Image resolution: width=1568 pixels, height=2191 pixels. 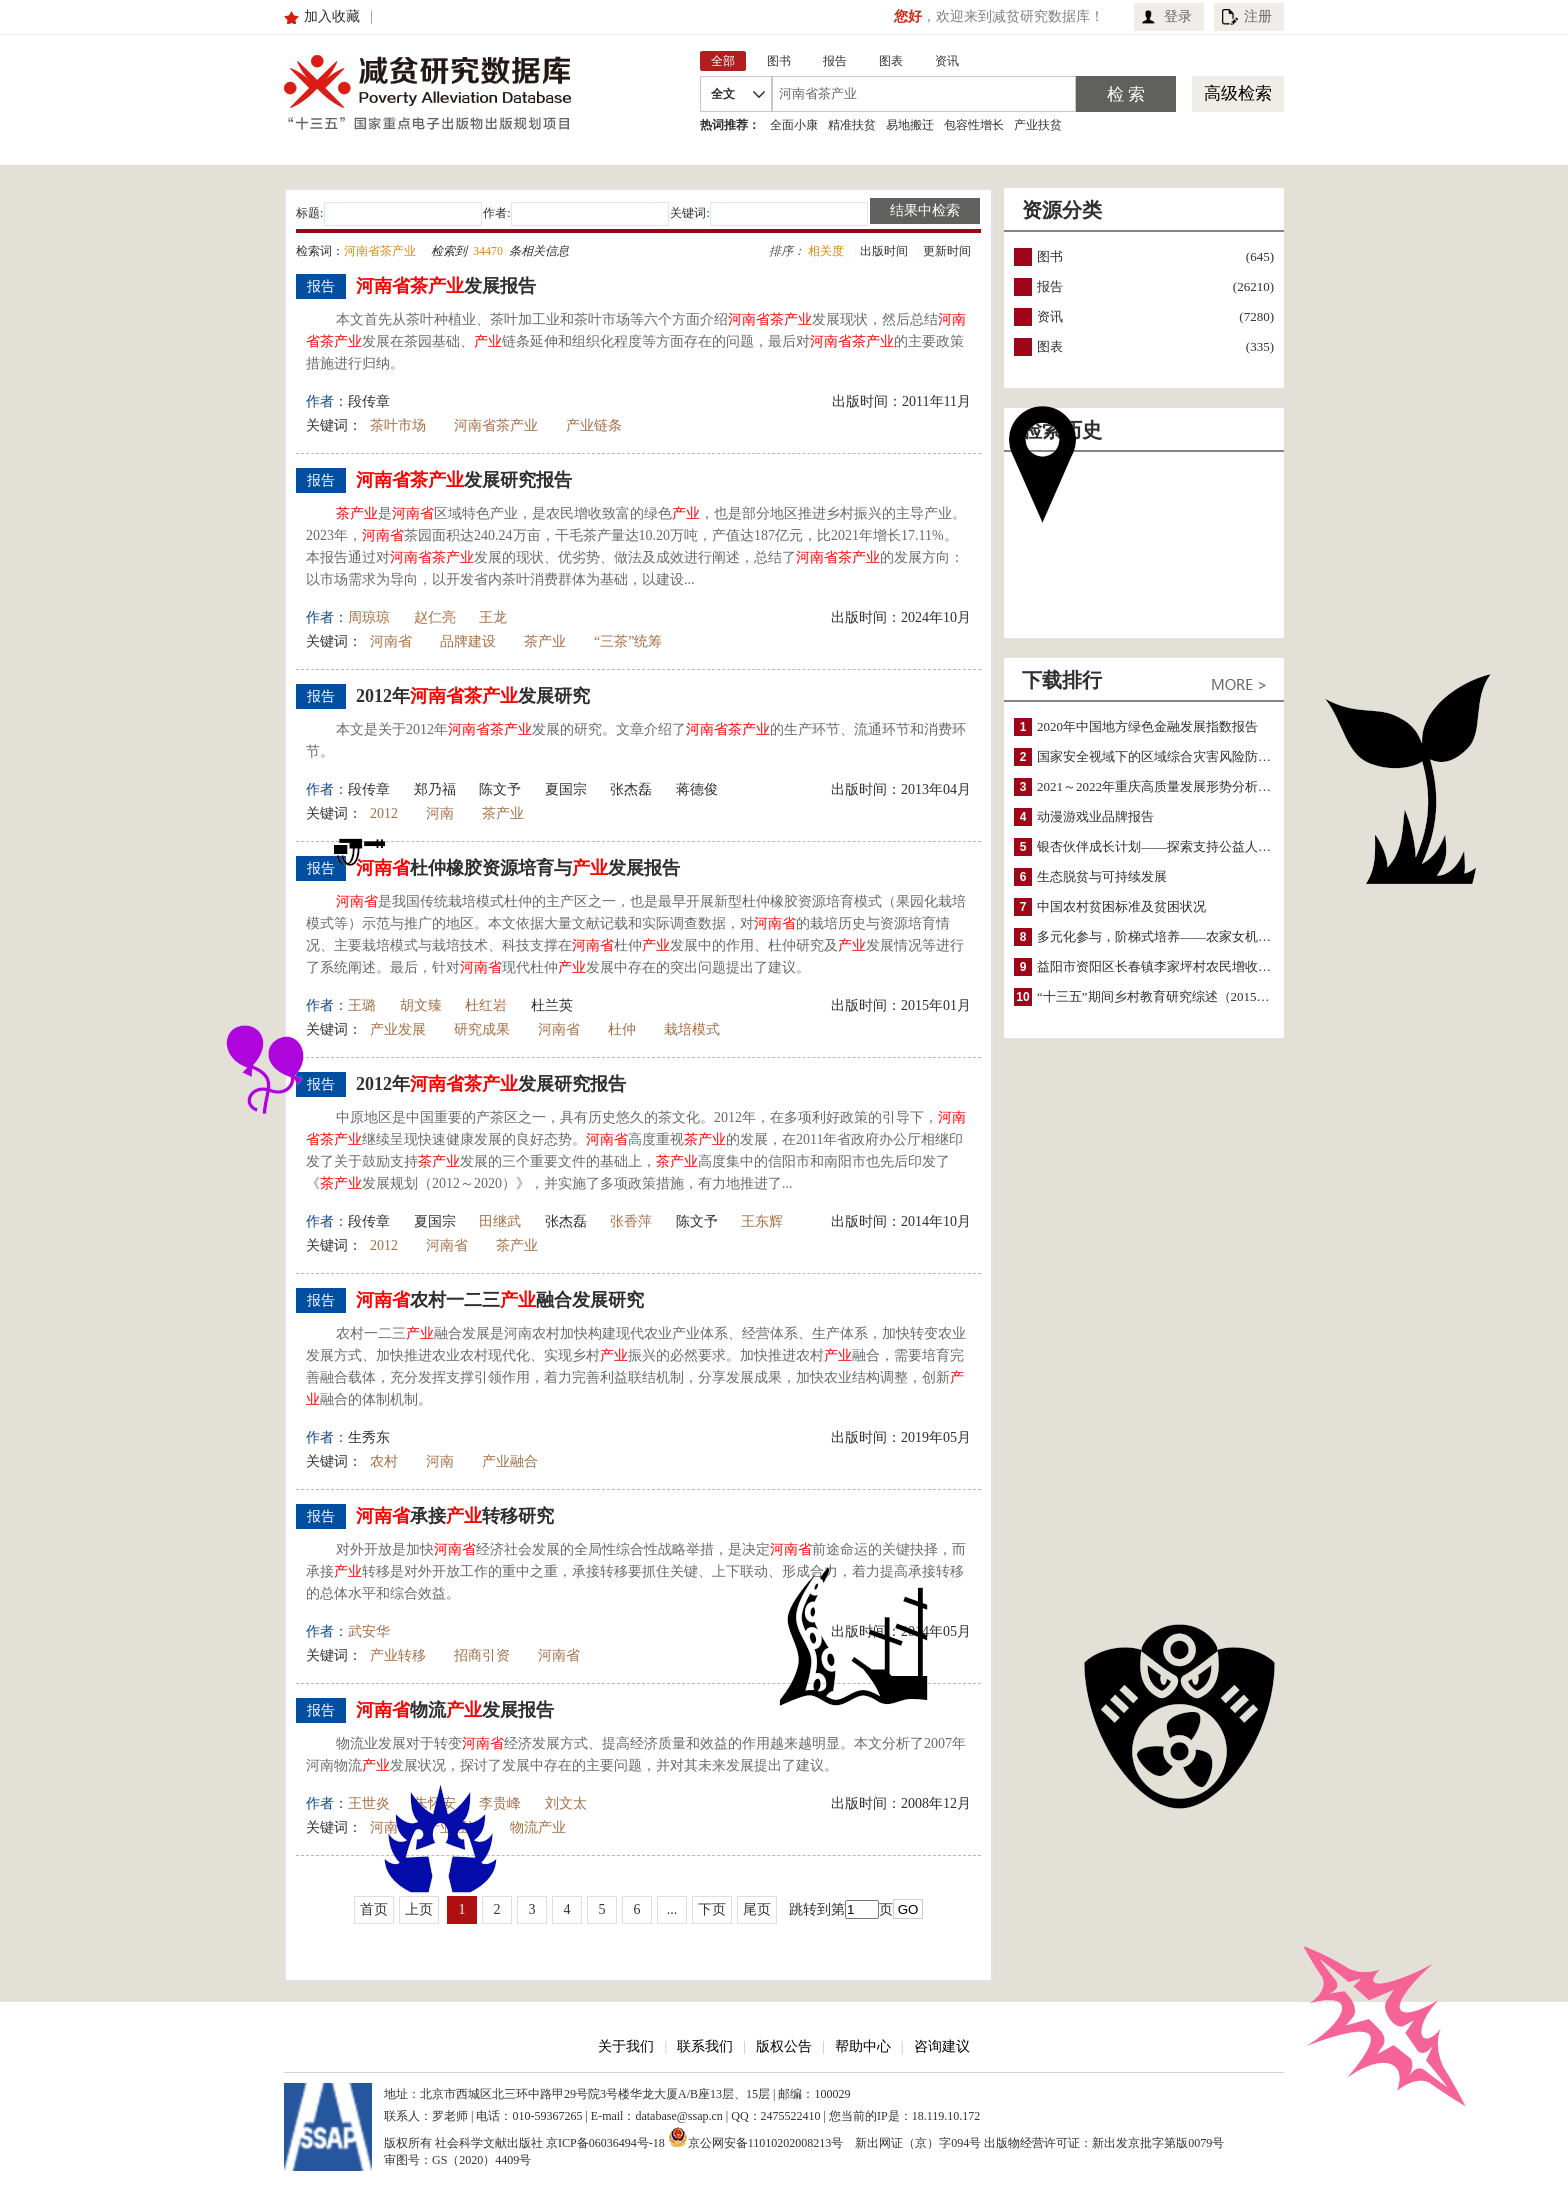 What do you see at coordinates (1179, 1716) in the screenshot?
I see `select the air man character` at bounding box center [1179, 1716].